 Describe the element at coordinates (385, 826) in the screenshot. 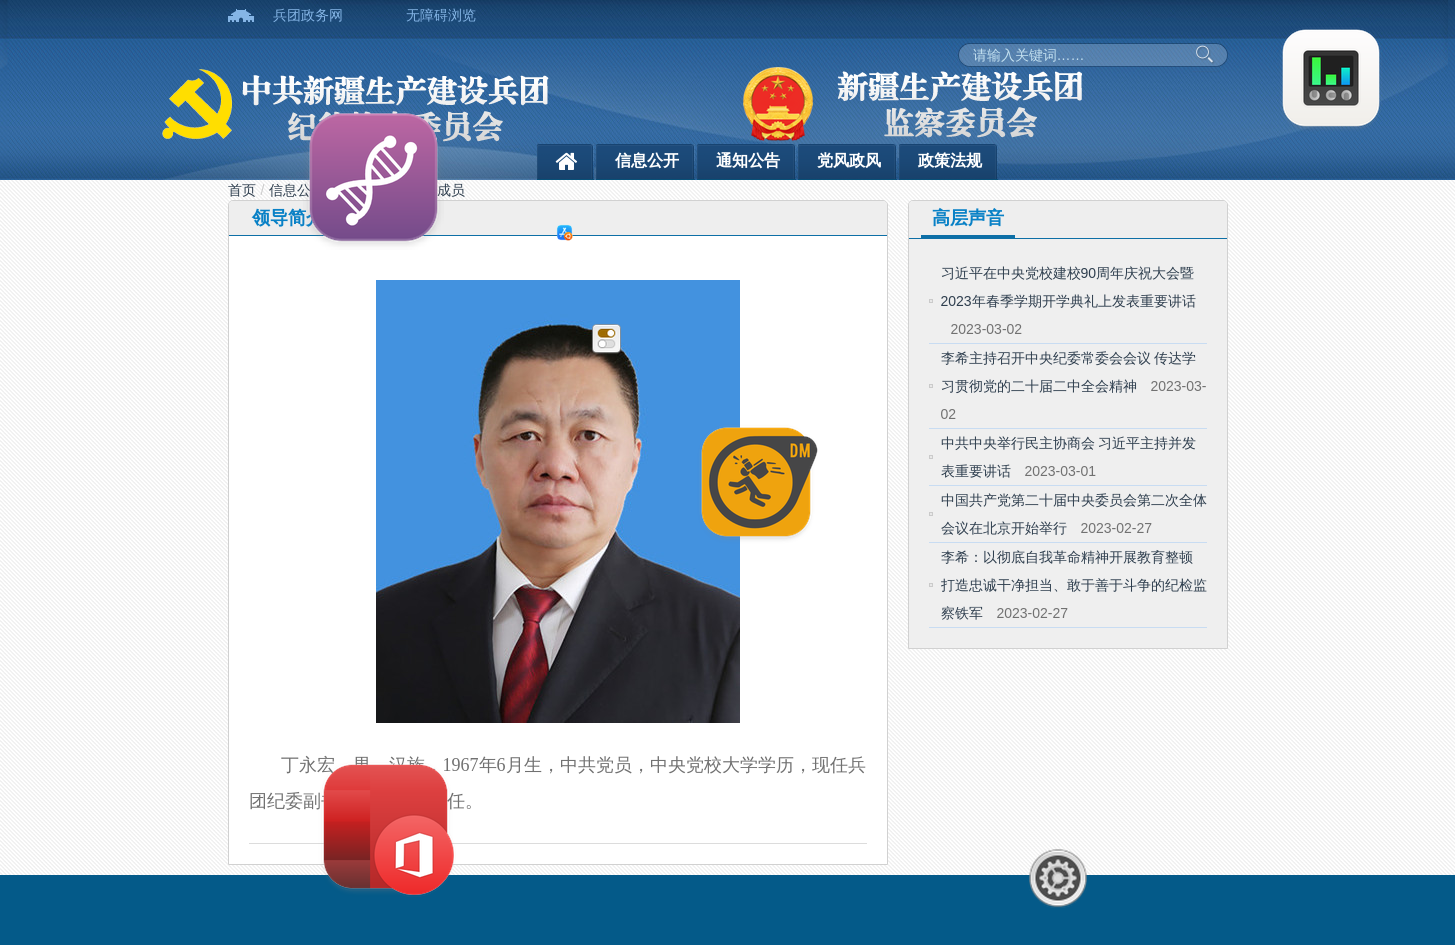

I see `open microsoft office suite` at that location.